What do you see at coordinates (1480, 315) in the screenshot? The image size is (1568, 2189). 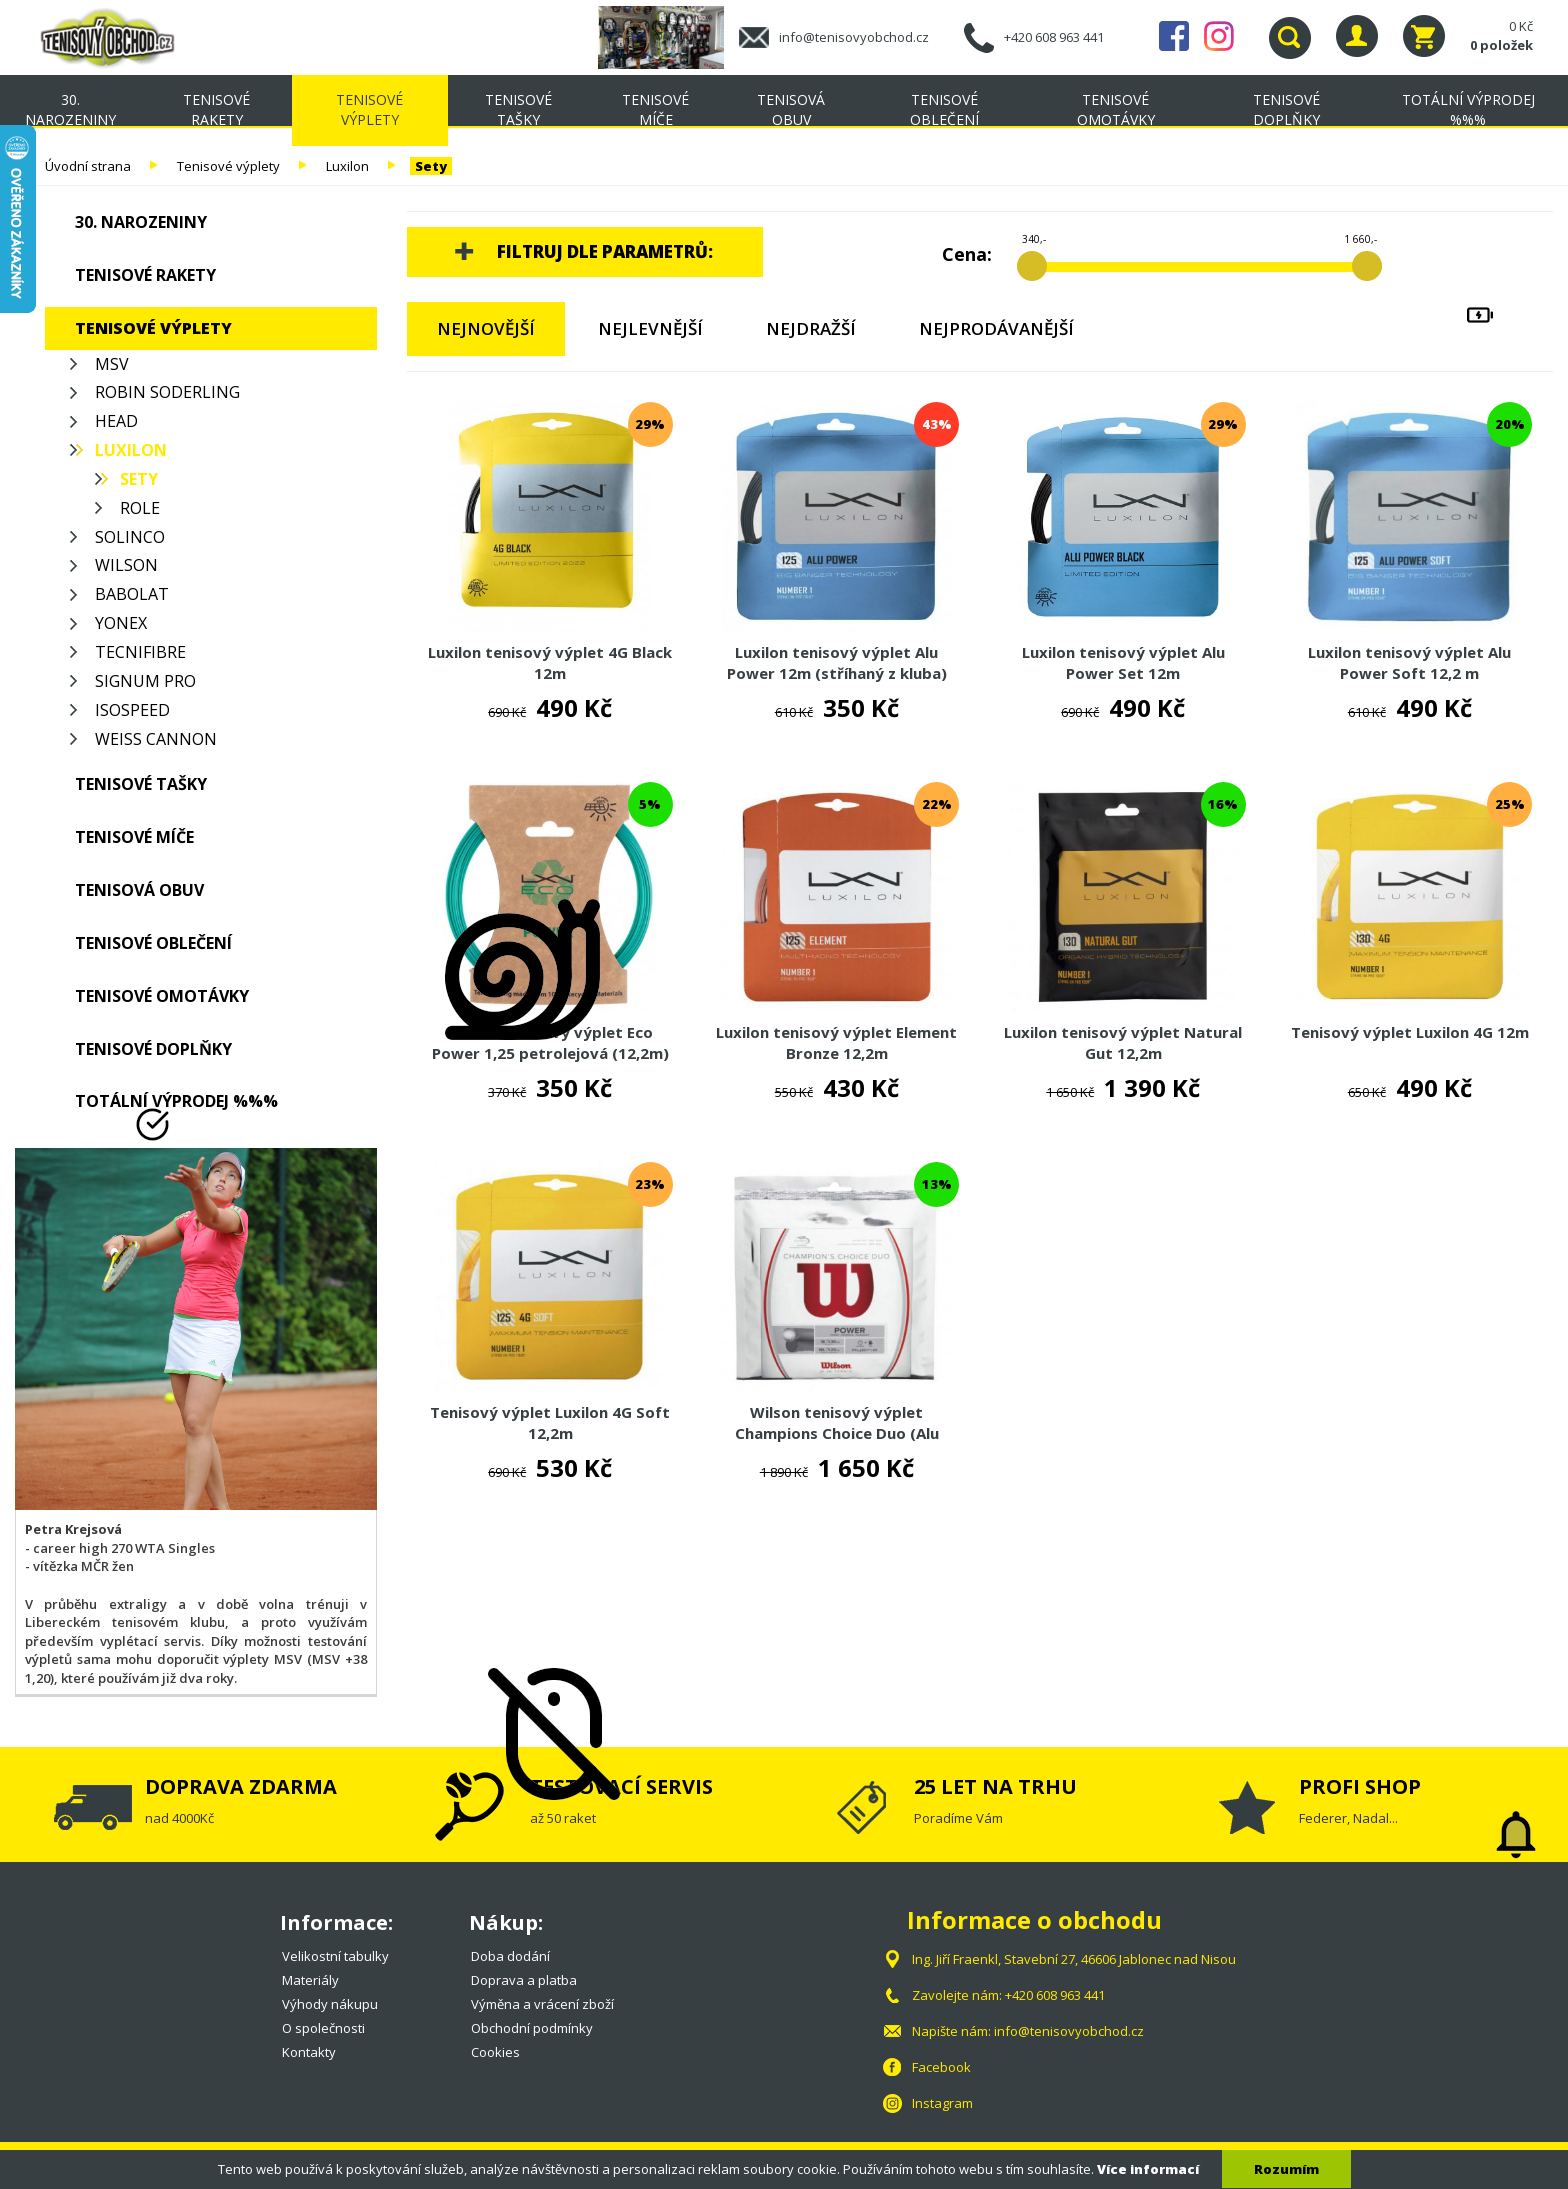 I see `indicates device is currently charging` at bounding box center [1480, 315].